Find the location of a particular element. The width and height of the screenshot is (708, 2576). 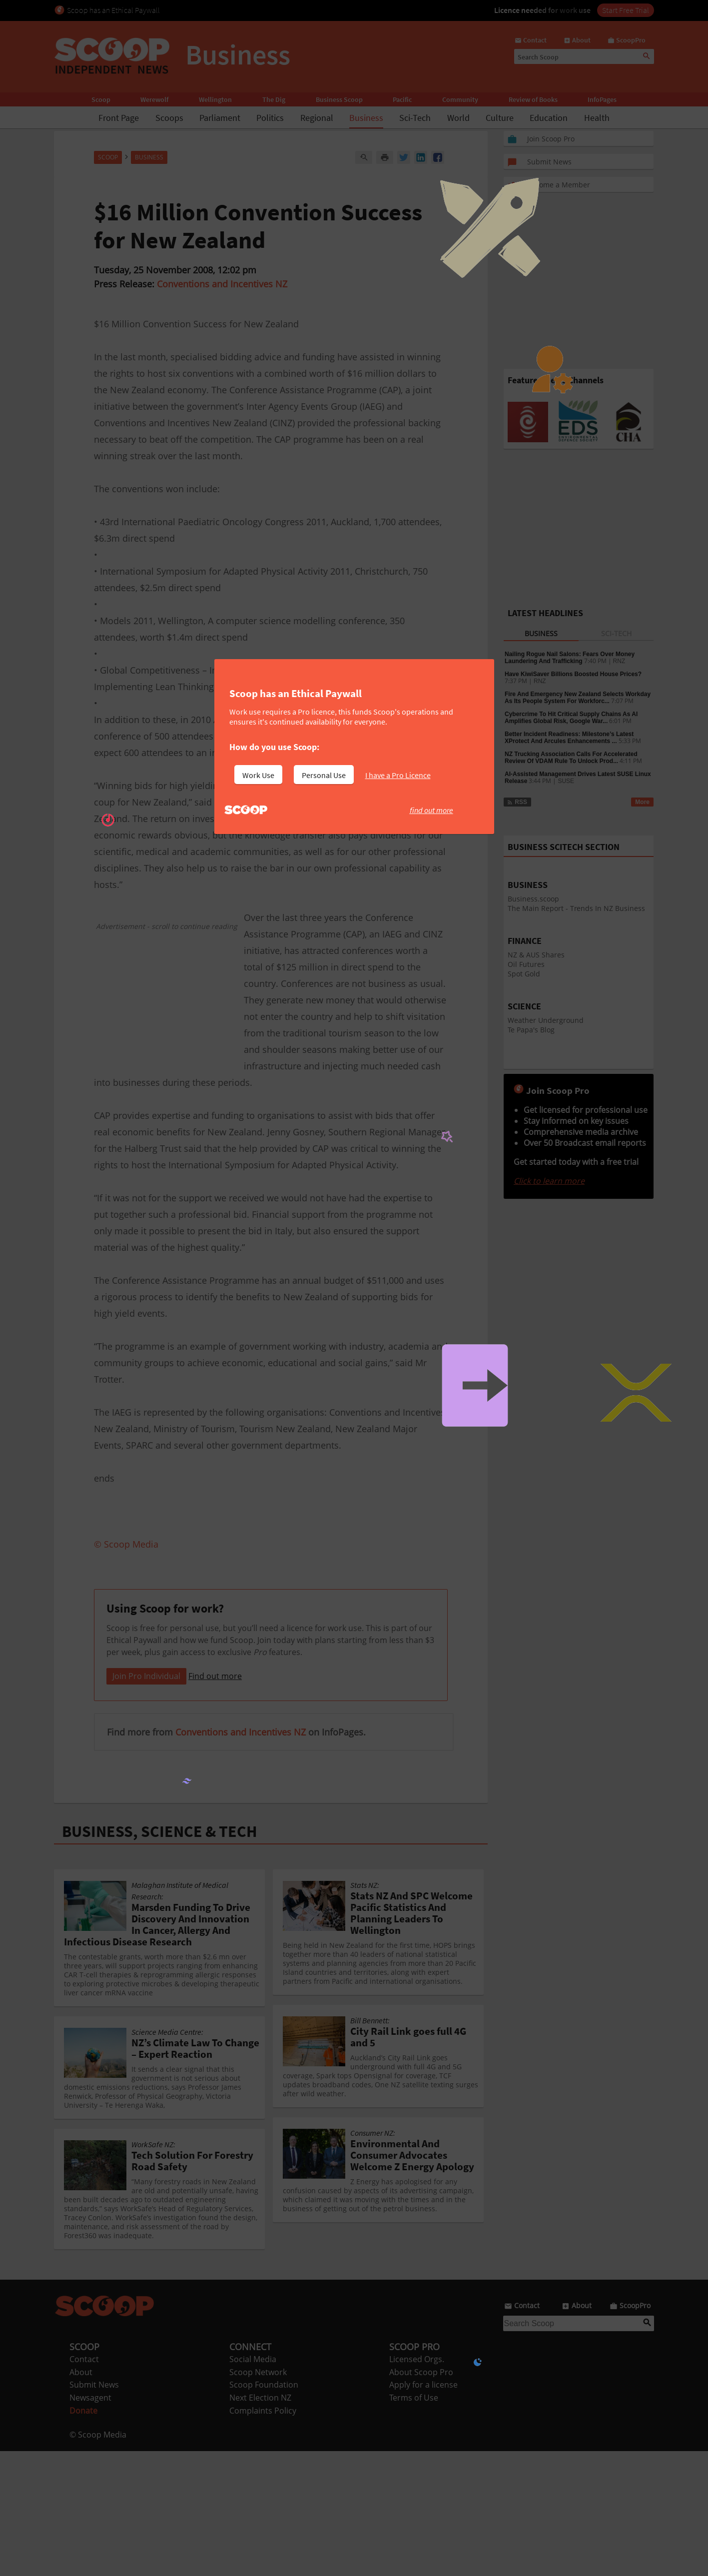

log out of your account is located at coordinates (475, 1385).